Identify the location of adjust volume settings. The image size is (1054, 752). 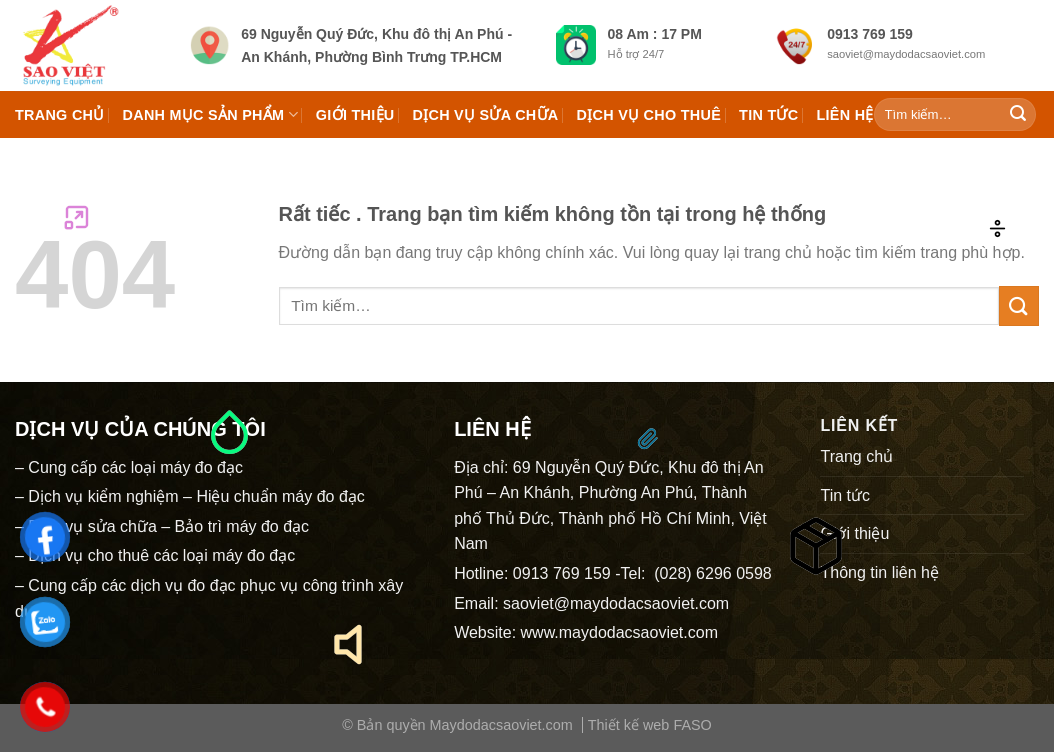
(361, 644).